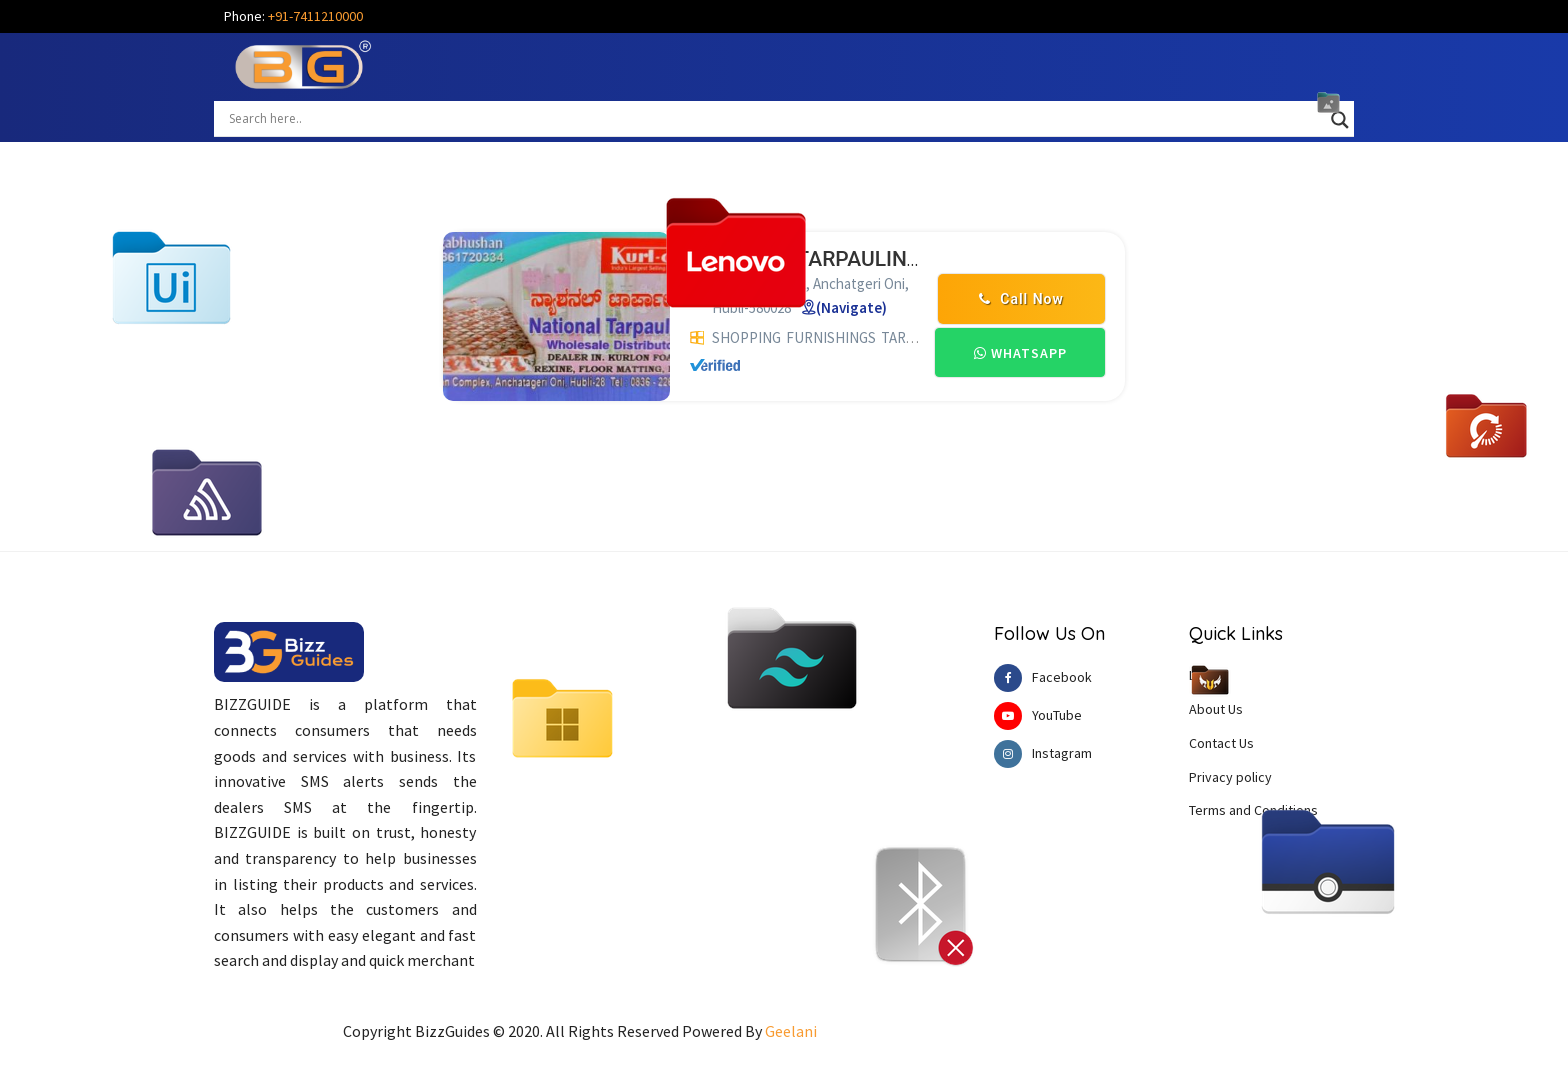 Image resolution: width=1568 pixels, height=1080 pixels. What do you see at coordinates (791, 661) in the screenshot?
I see `folder containing tailwind css files` at bounding box center [791, 661].